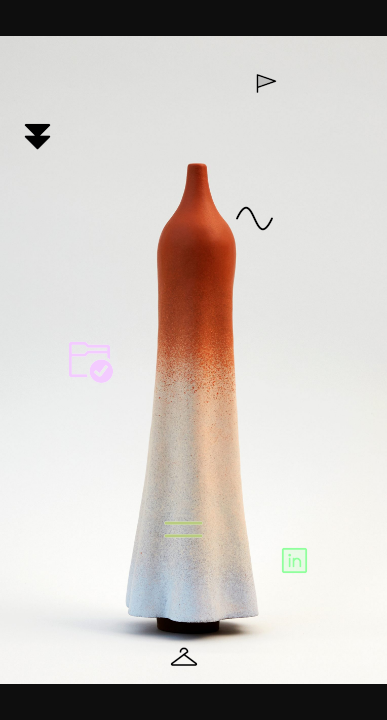 This screenshot has width=387, height=720. I want to click on flag or mark an item for follow-up, so click(264, 83).